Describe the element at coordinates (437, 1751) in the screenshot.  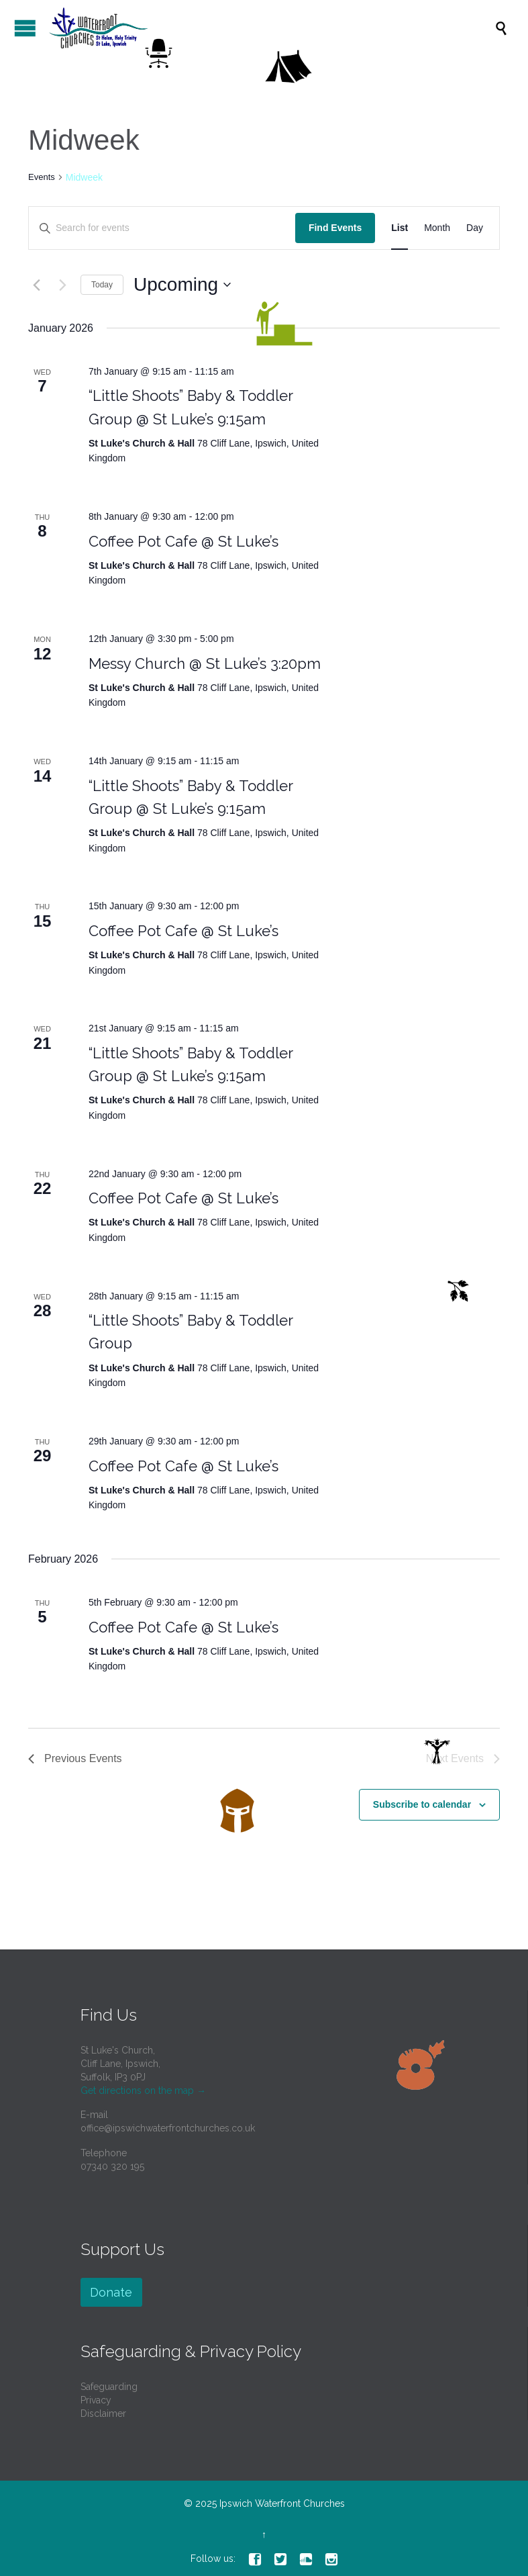
I see `indicates a farm or agricultural game section` at that location.